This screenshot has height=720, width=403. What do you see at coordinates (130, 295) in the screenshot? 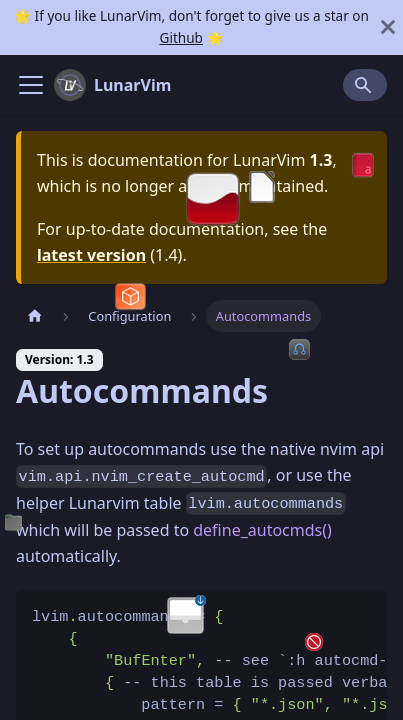
I see `open a 3D model file` at bounding box center [130, 295].